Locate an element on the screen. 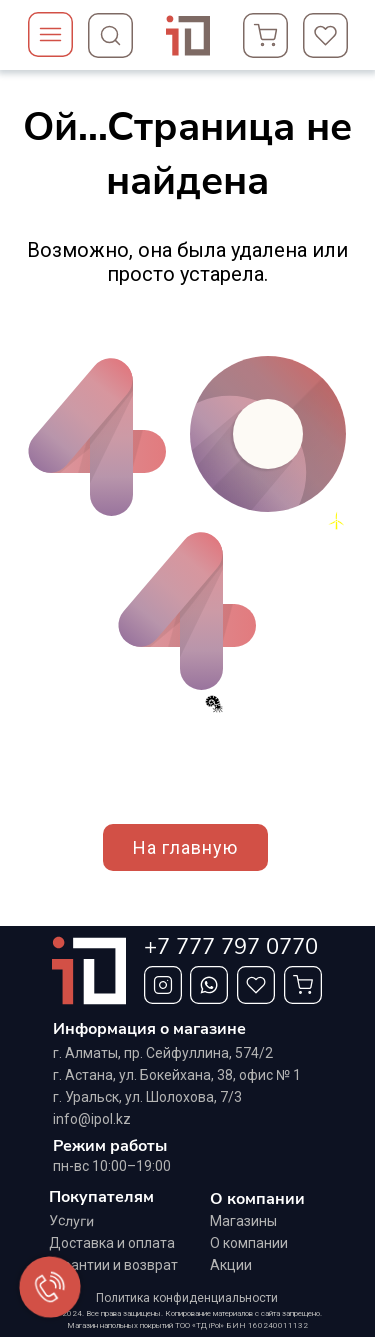  fossil or paleontology category indicator is located at coordinates (214, 704).